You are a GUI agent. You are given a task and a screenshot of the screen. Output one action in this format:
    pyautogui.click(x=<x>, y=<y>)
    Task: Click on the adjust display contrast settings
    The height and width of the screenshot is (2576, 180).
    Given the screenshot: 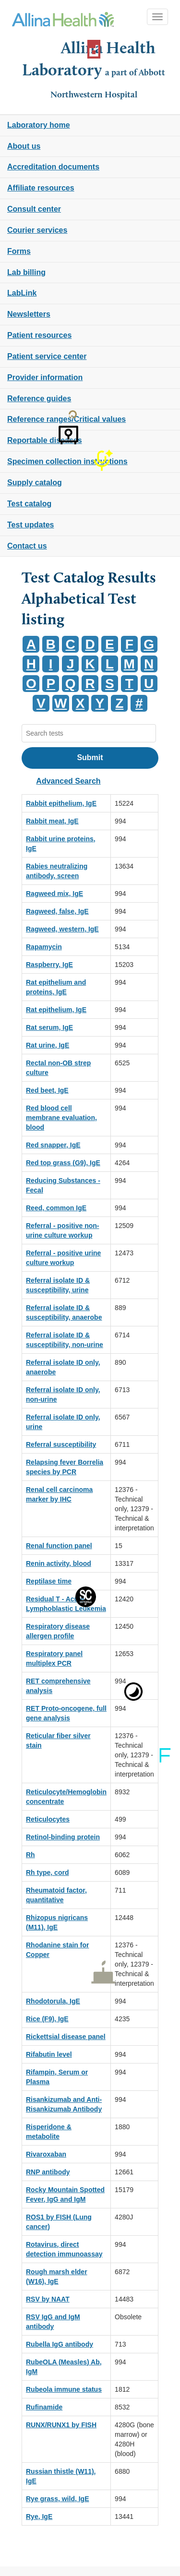 What is the action you would take?
    pyautogui.click(x=133, y=1692)
    